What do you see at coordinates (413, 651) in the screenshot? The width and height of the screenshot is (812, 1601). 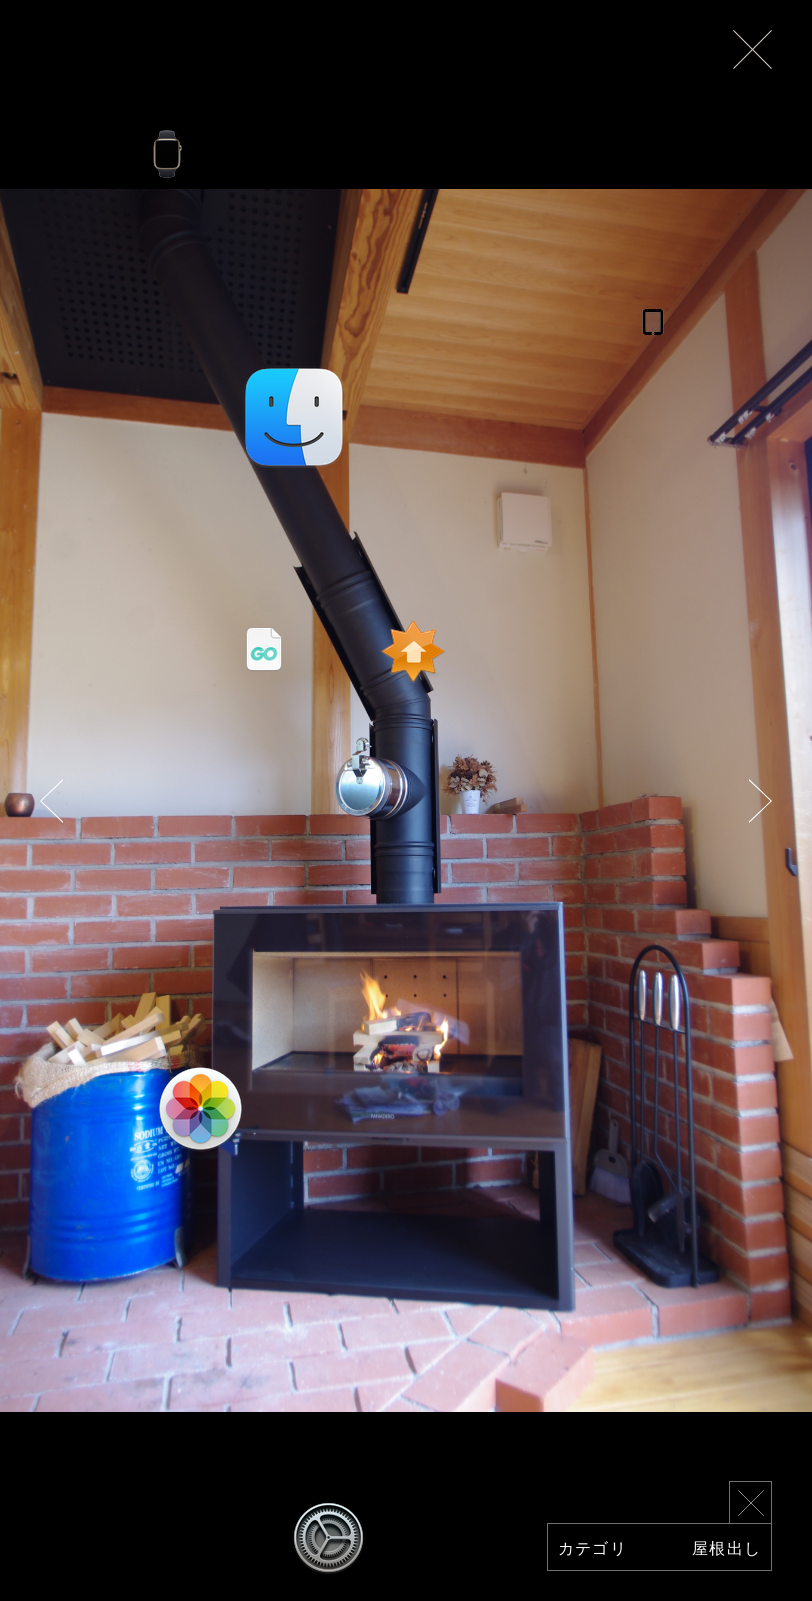 I see `indicates a software update is available` at bounding box center [413, 651].